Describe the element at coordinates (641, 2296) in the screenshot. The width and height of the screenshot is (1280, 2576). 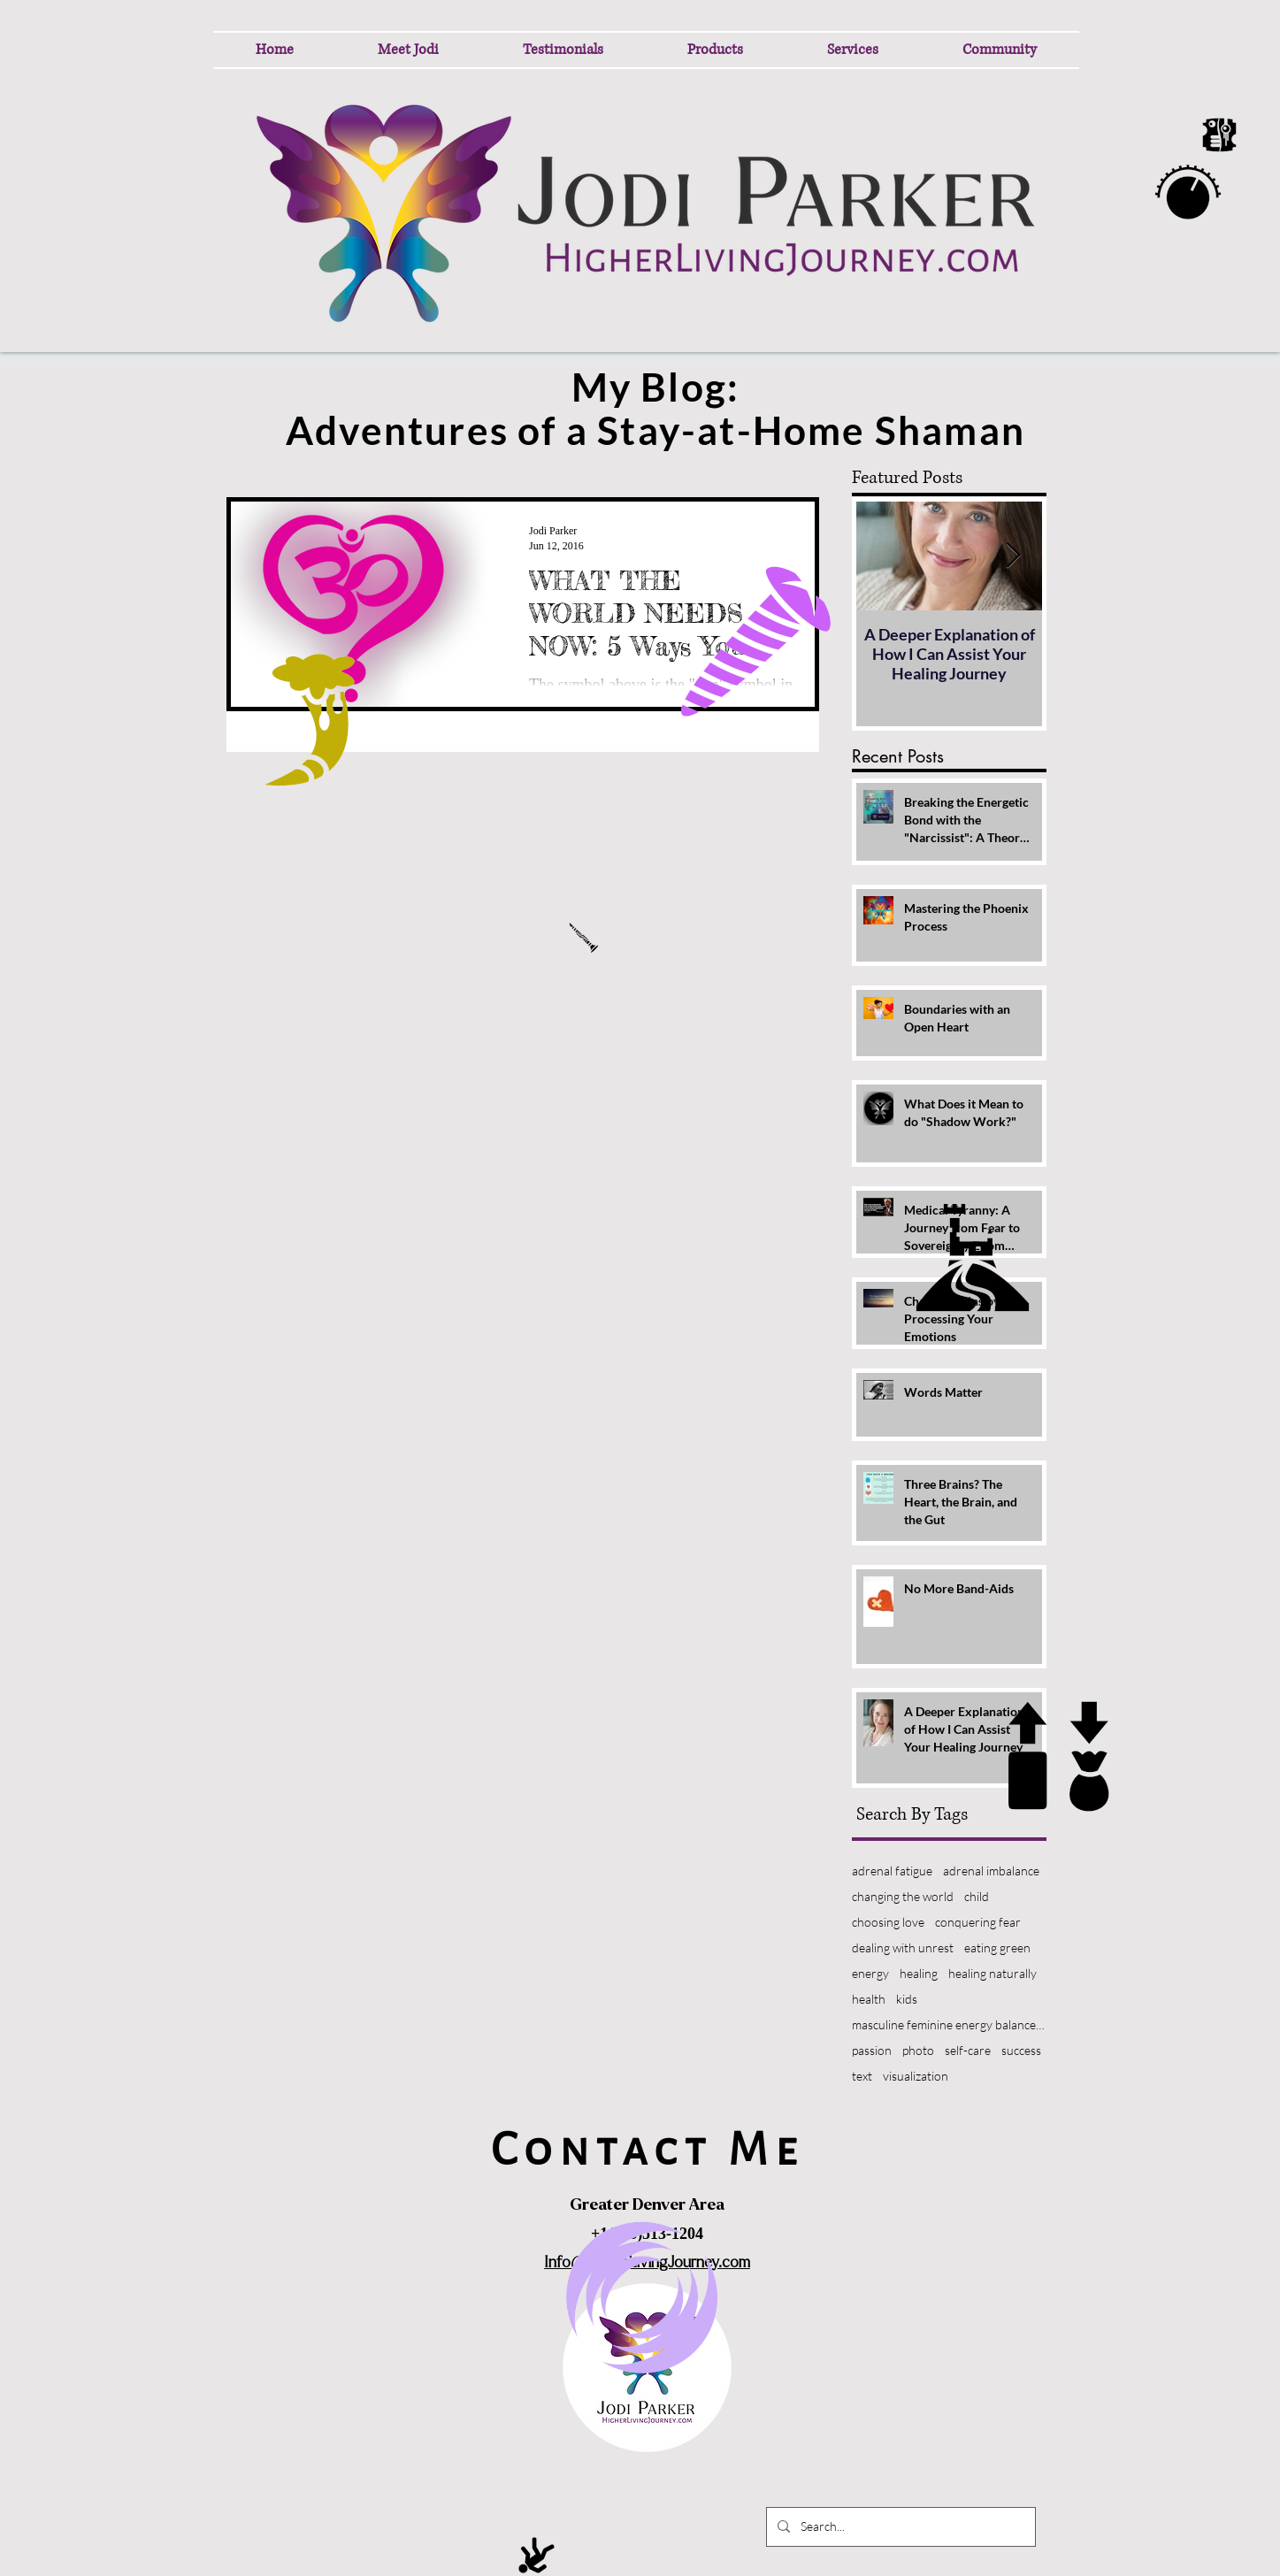
I see `indicates sound or audio resonance effect` at that location.